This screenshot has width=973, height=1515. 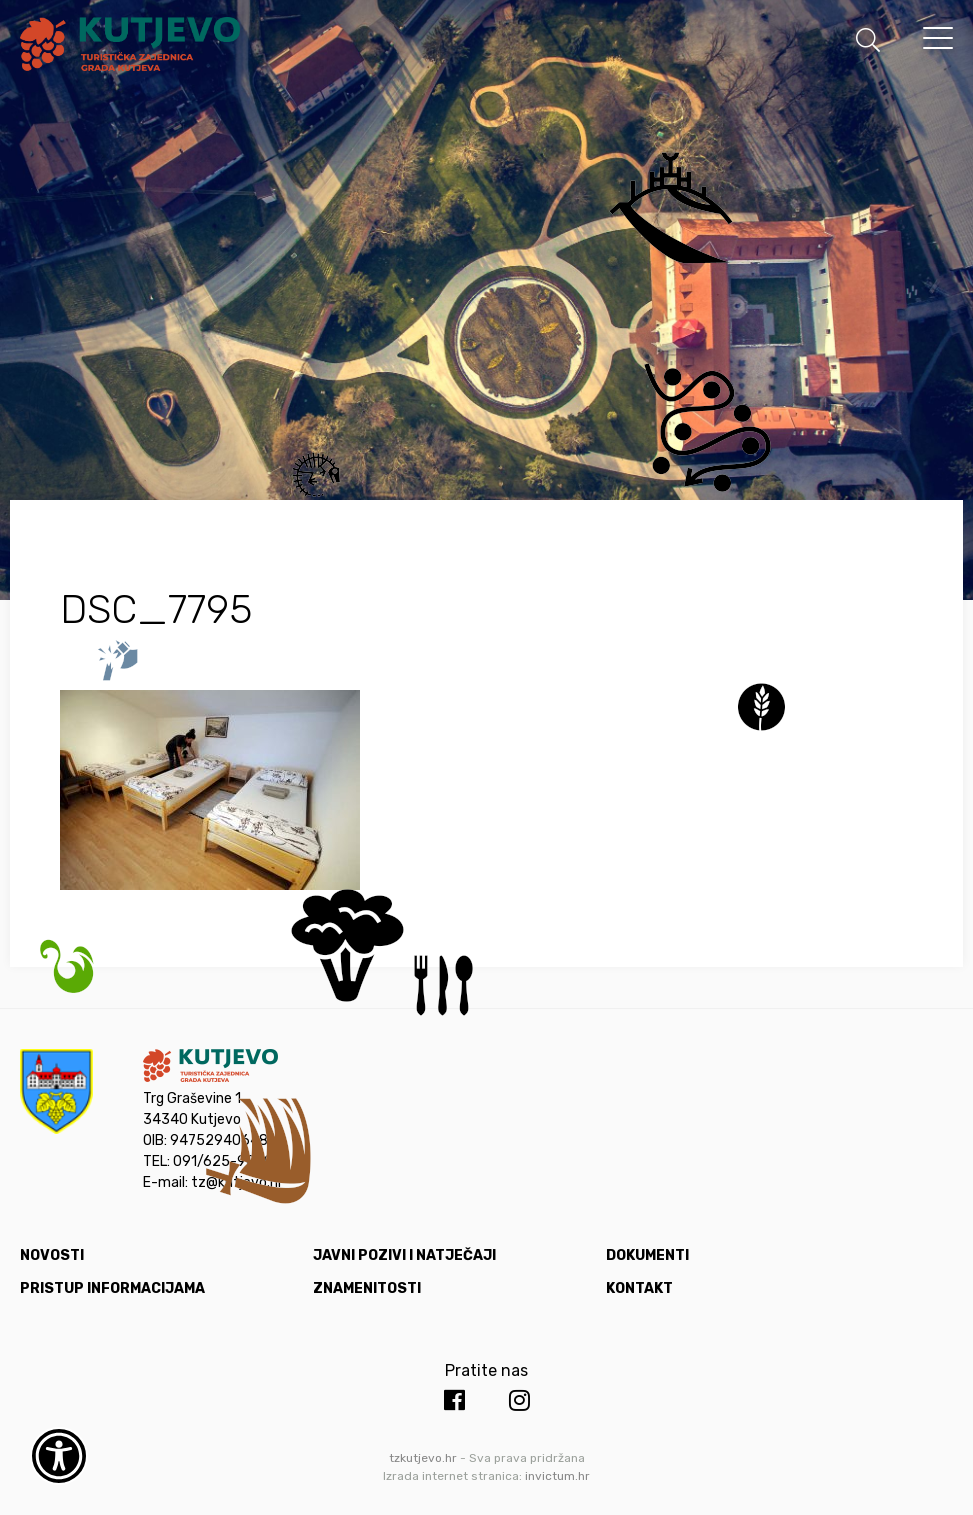 What do you see at coordinates (258, 1150) in the screenshot?
I see `perform a slash attack in combat` at bounding box center [258, 1150].